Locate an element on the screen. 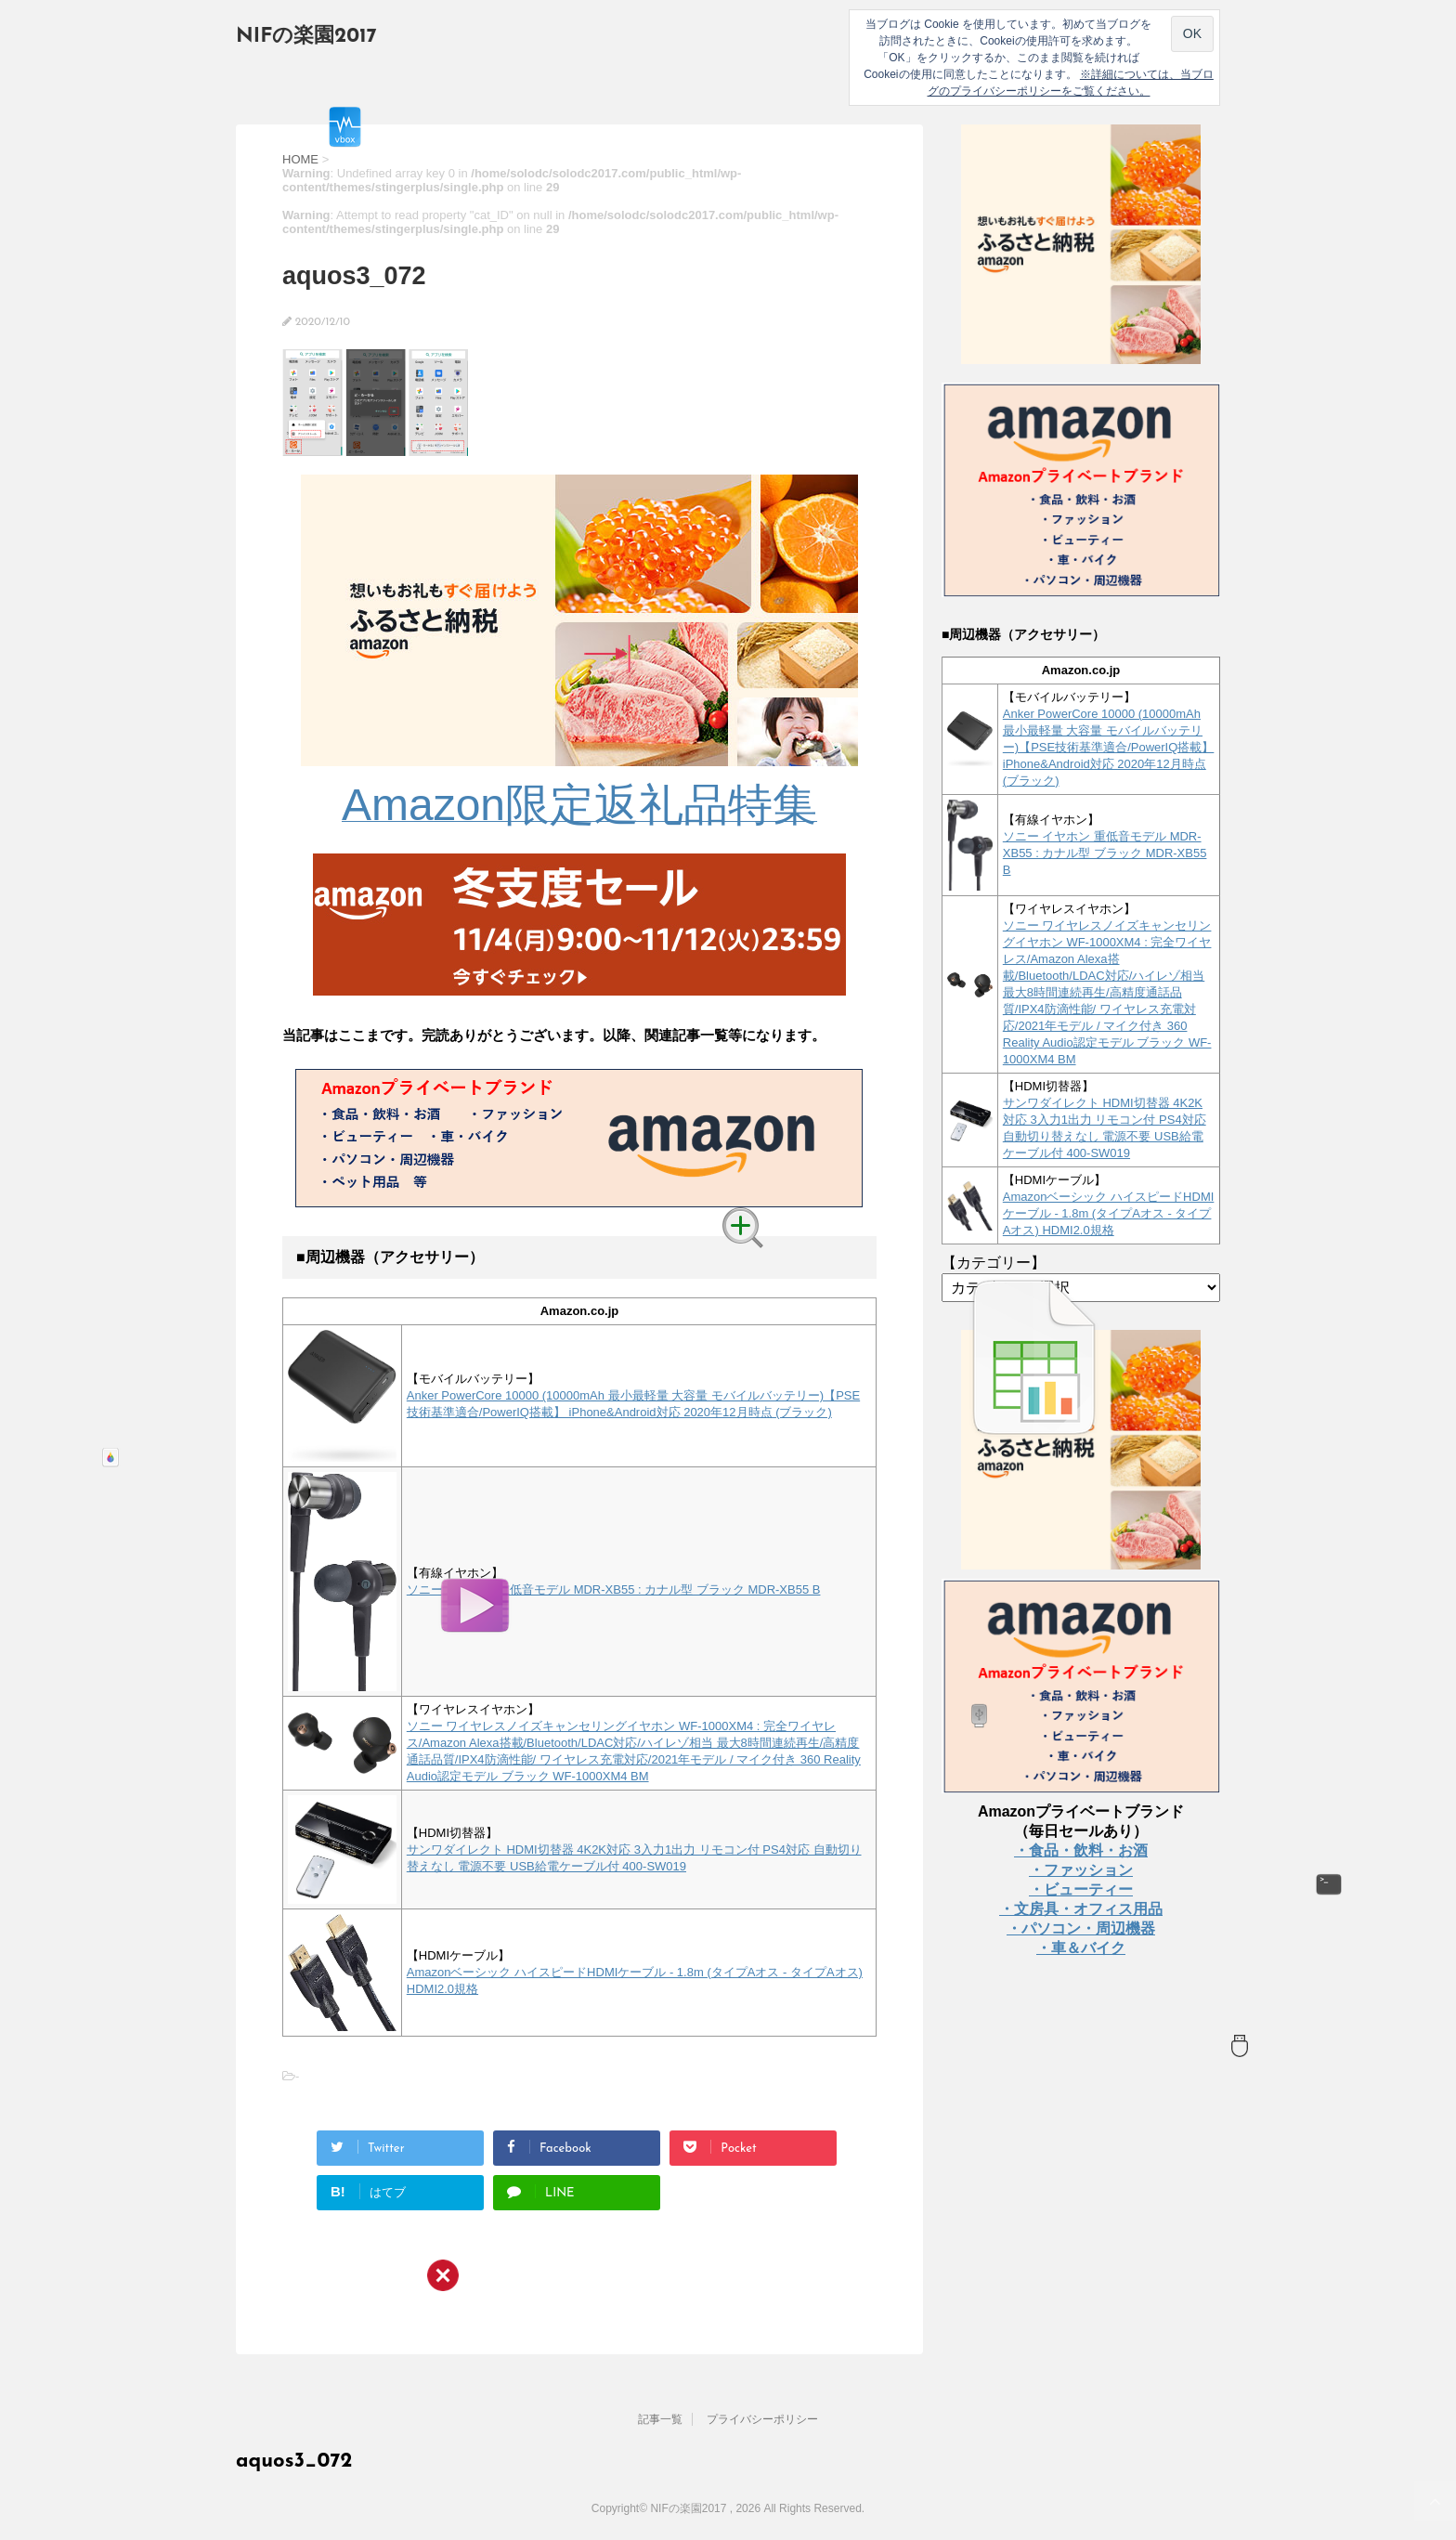  zoom in on the current view is located at coordinates (743, 1228).